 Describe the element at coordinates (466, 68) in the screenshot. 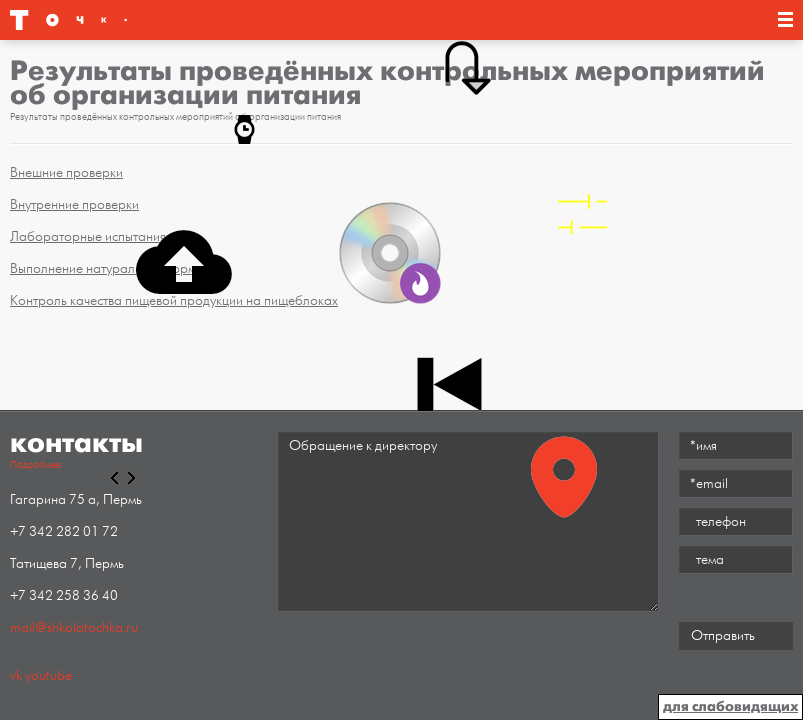

I see `redo or repeat last action` at that location.